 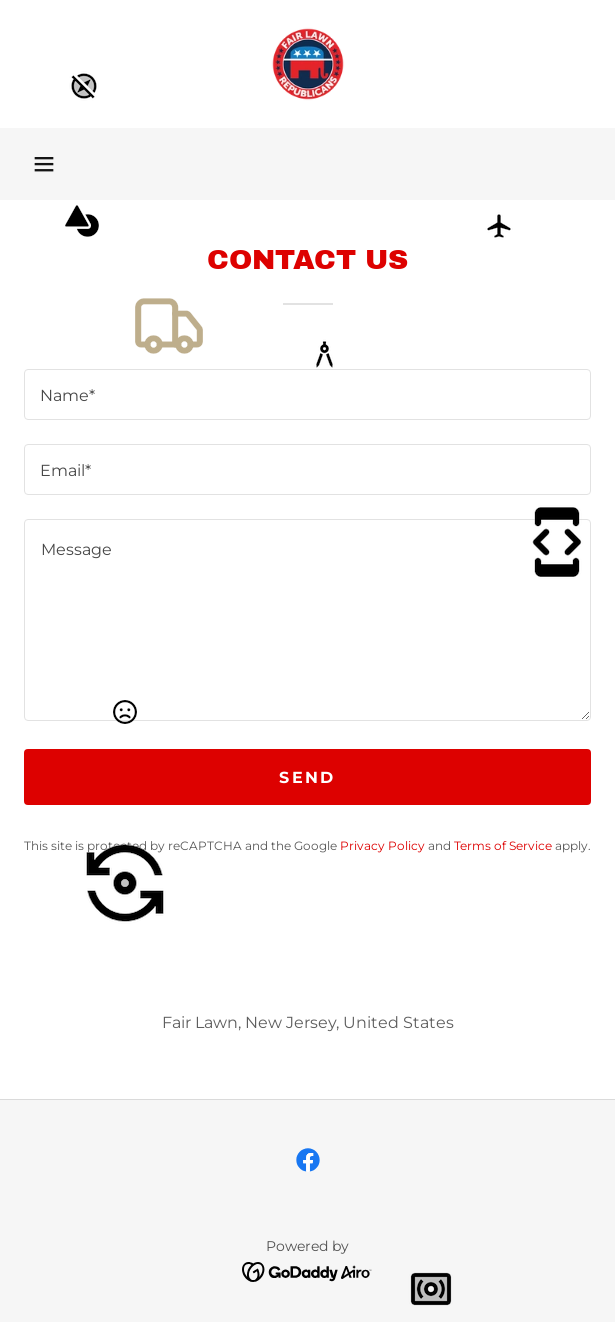 What do you see at coordinates (324, 354) in the screenshot?
I see `access architecture or design tools` at bounding box center [324, 354].